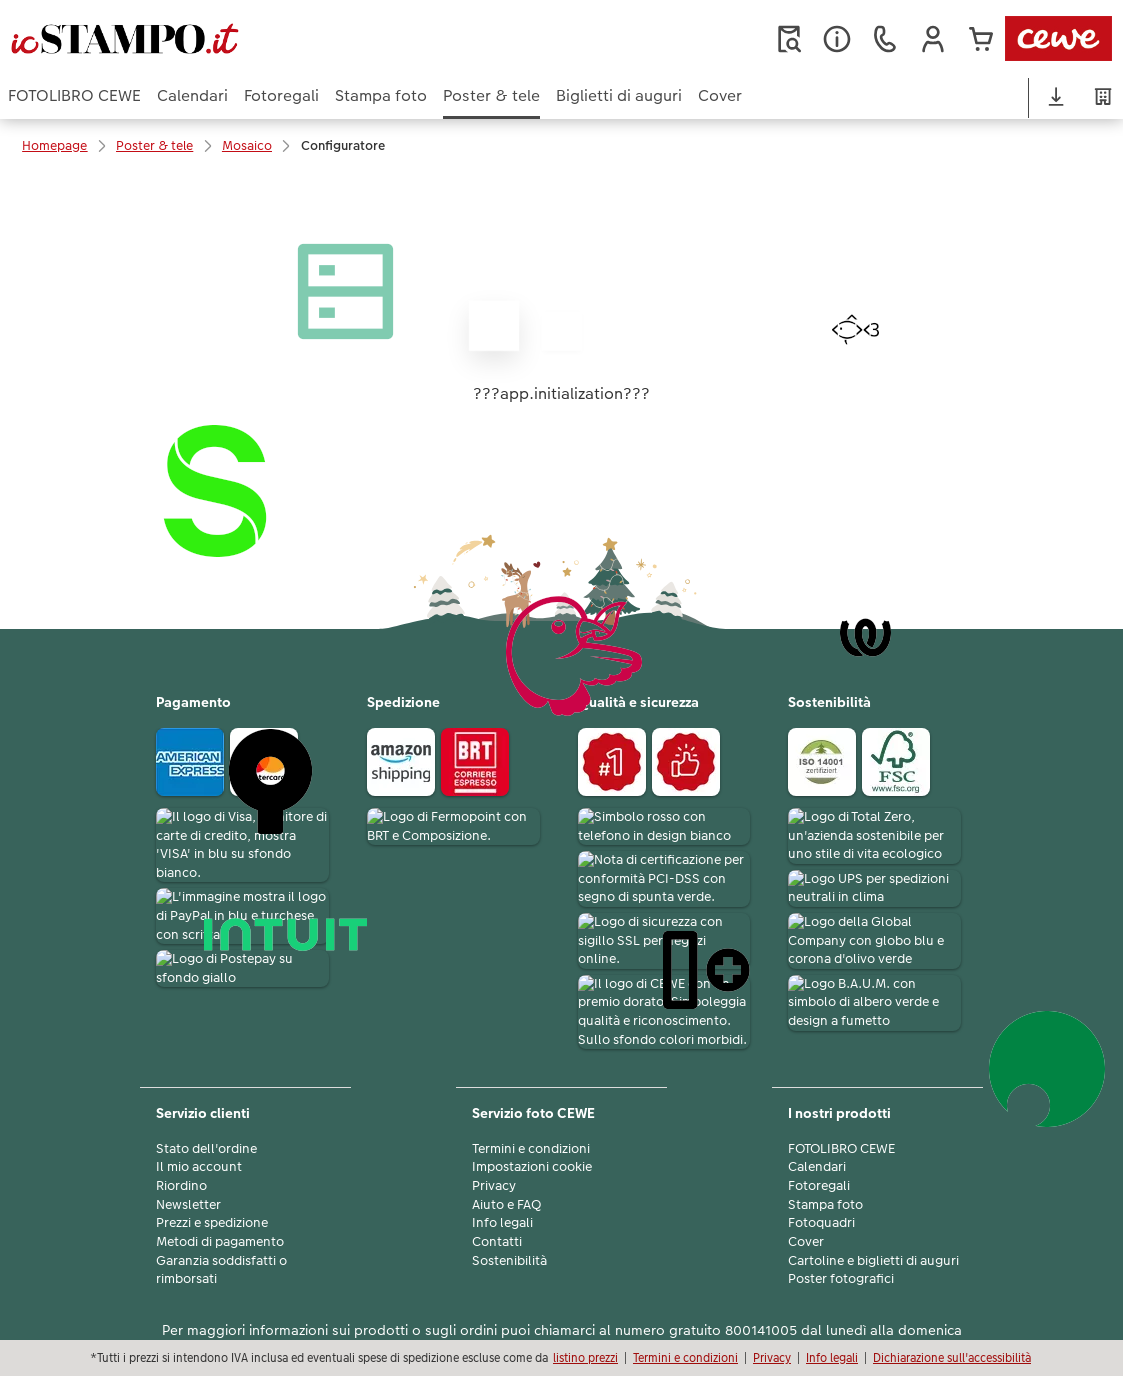 The width and height of the screenshot is (1123, 1376). Describe the element at coordinates (865, 637) in the screenshot. I see `open weblate translation platform` at that location.